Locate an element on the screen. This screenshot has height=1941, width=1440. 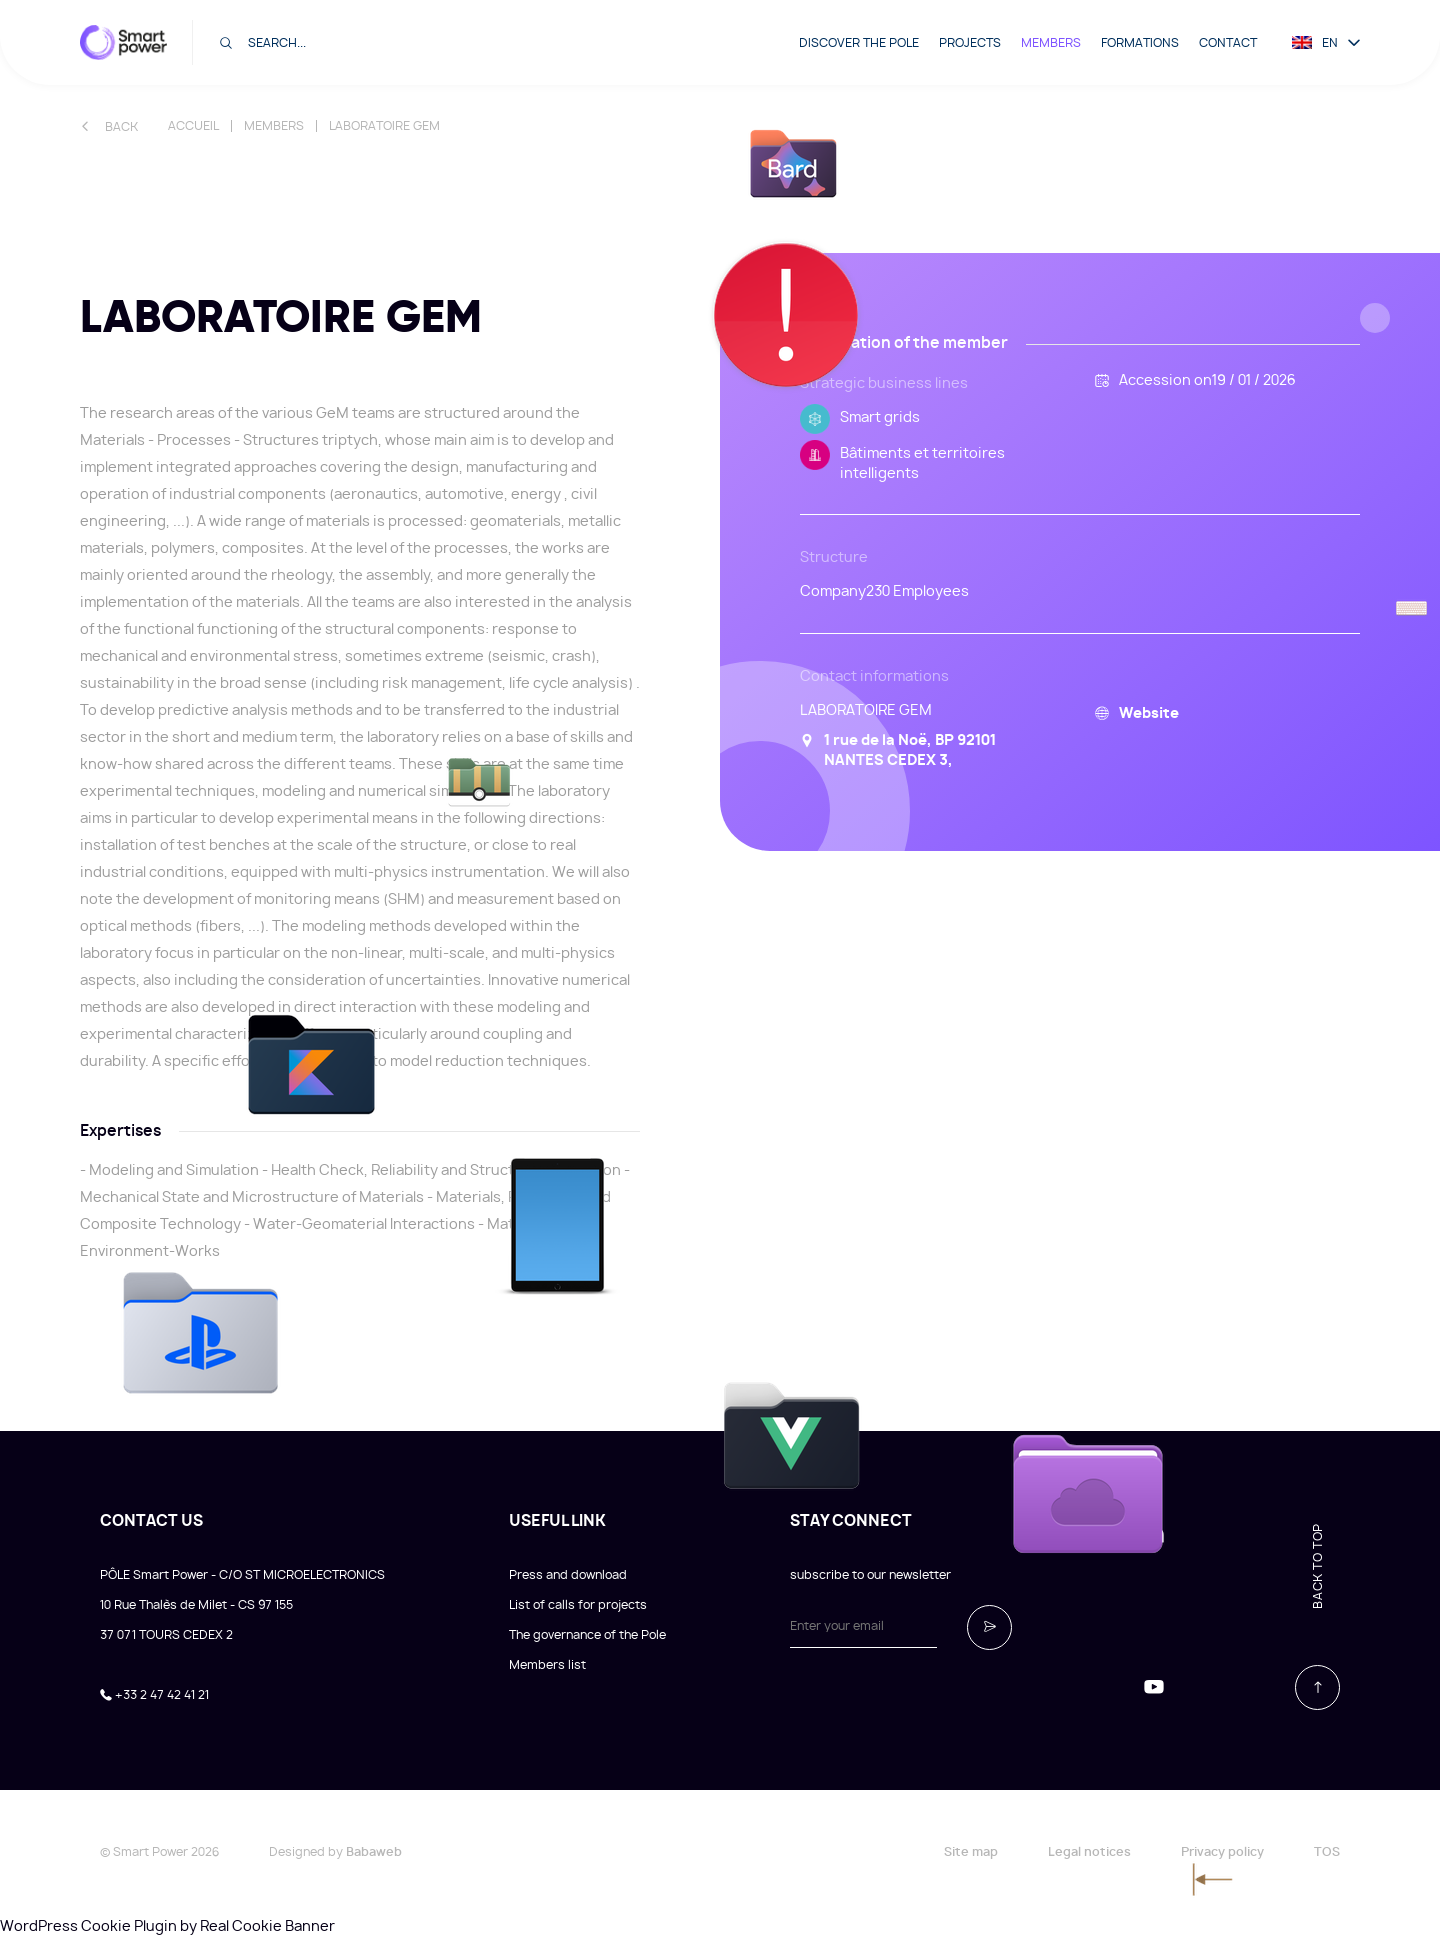
open folder containing kotlin project files is located at coordinates (311, 1068).